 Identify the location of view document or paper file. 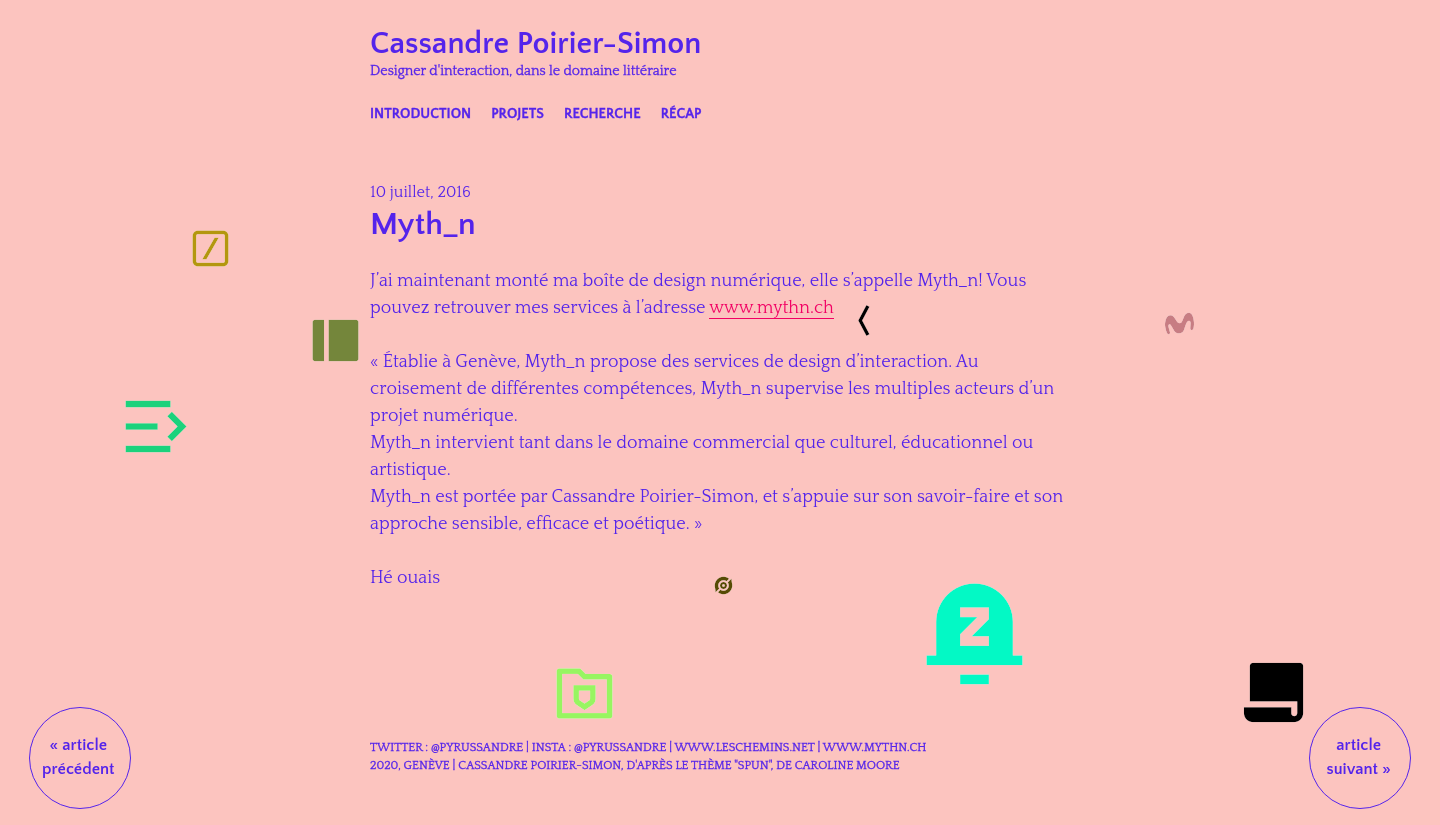
(1276, 692).